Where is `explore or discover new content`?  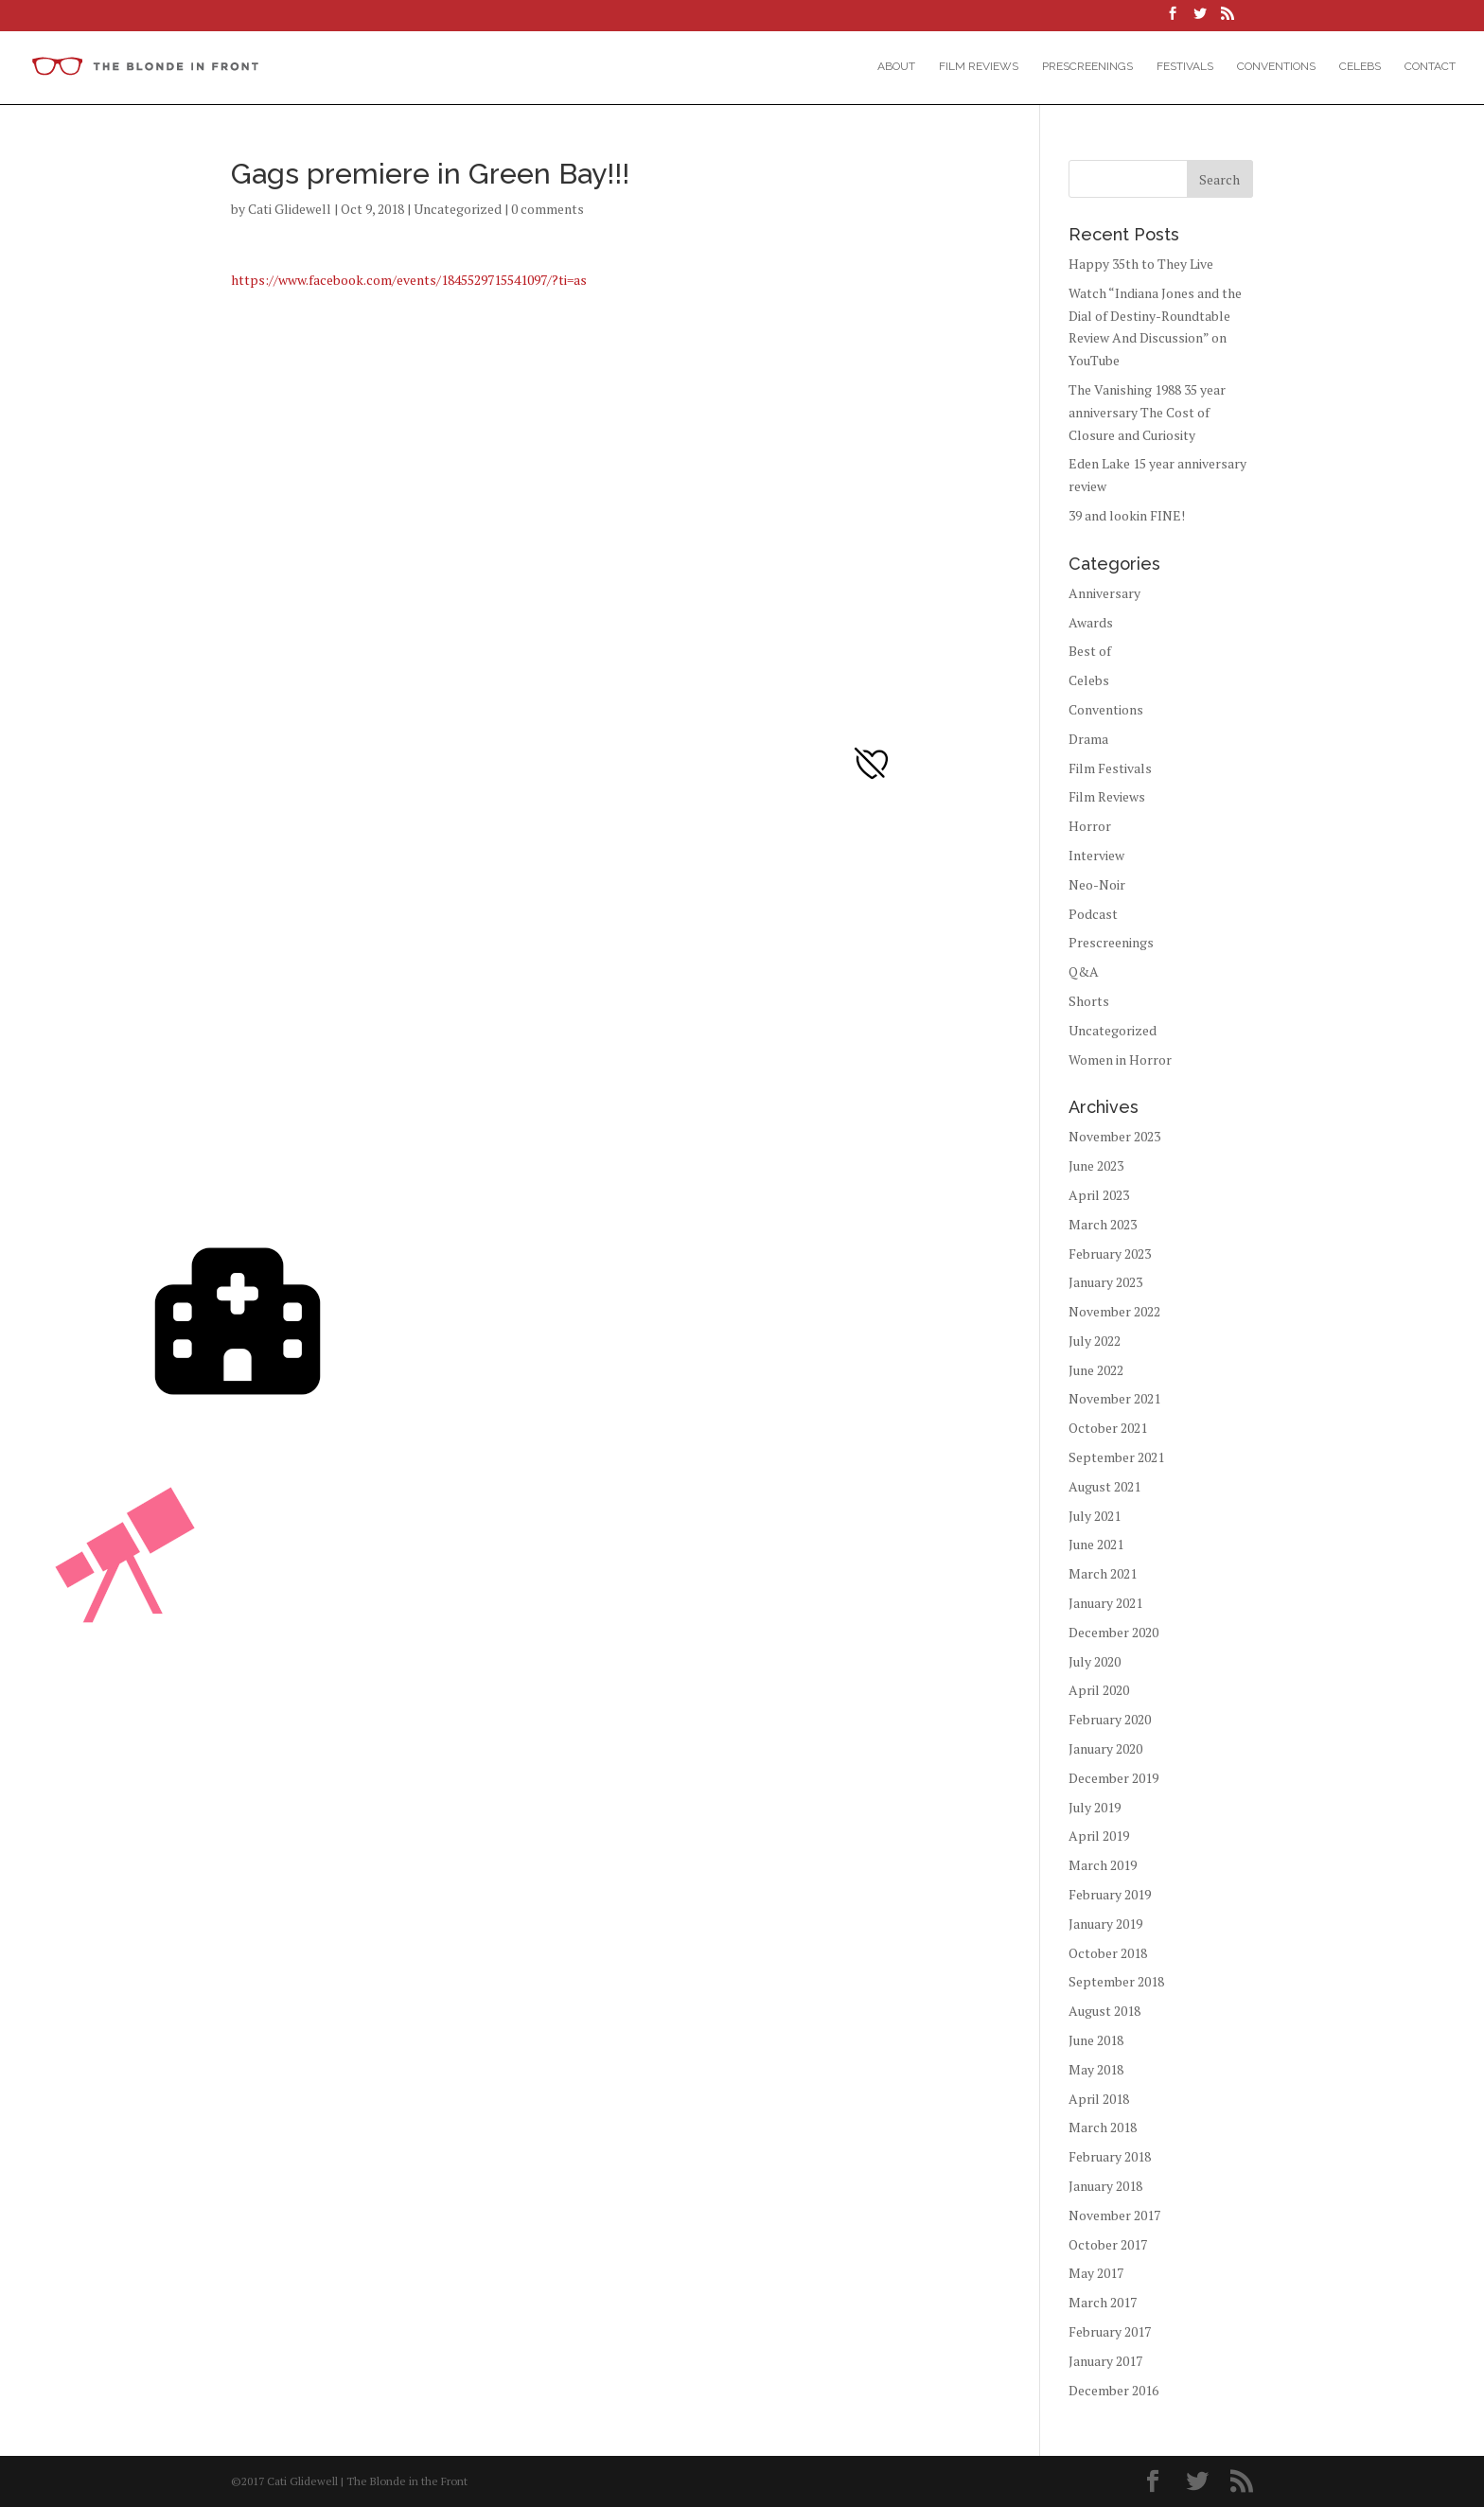 explore or discover new content is located at coordinates (125, 1557).